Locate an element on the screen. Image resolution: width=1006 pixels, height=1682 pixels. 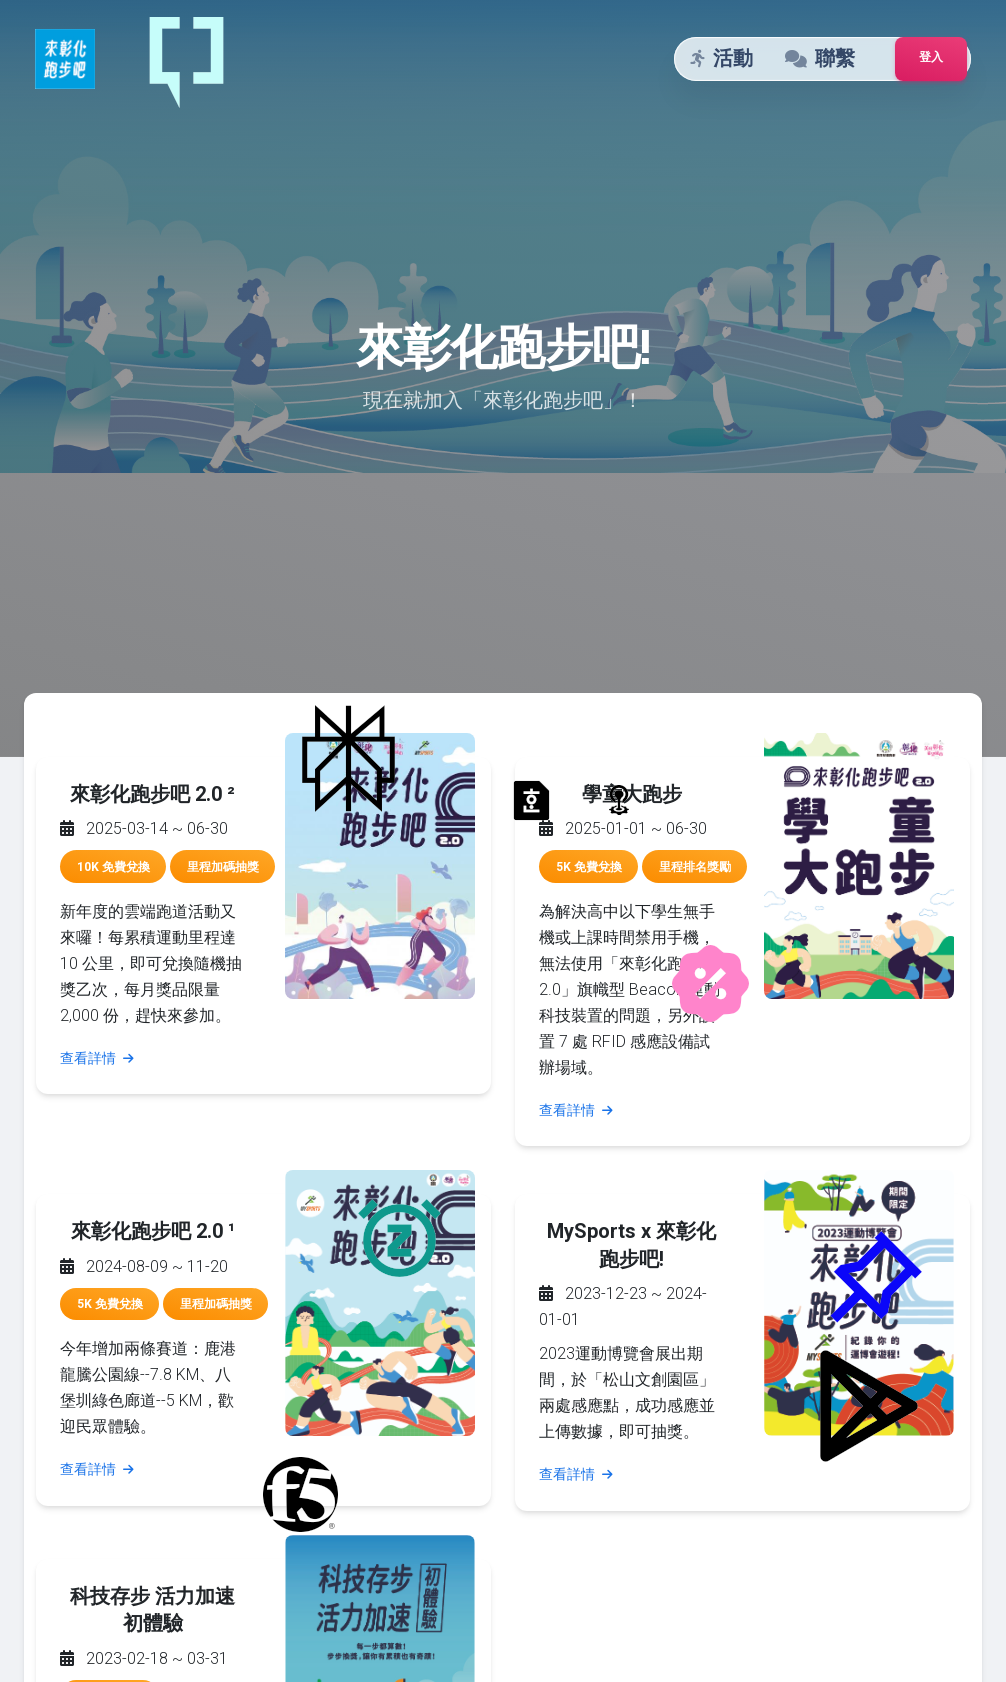
visit the xda developers website is located at coordinates (186, 62).